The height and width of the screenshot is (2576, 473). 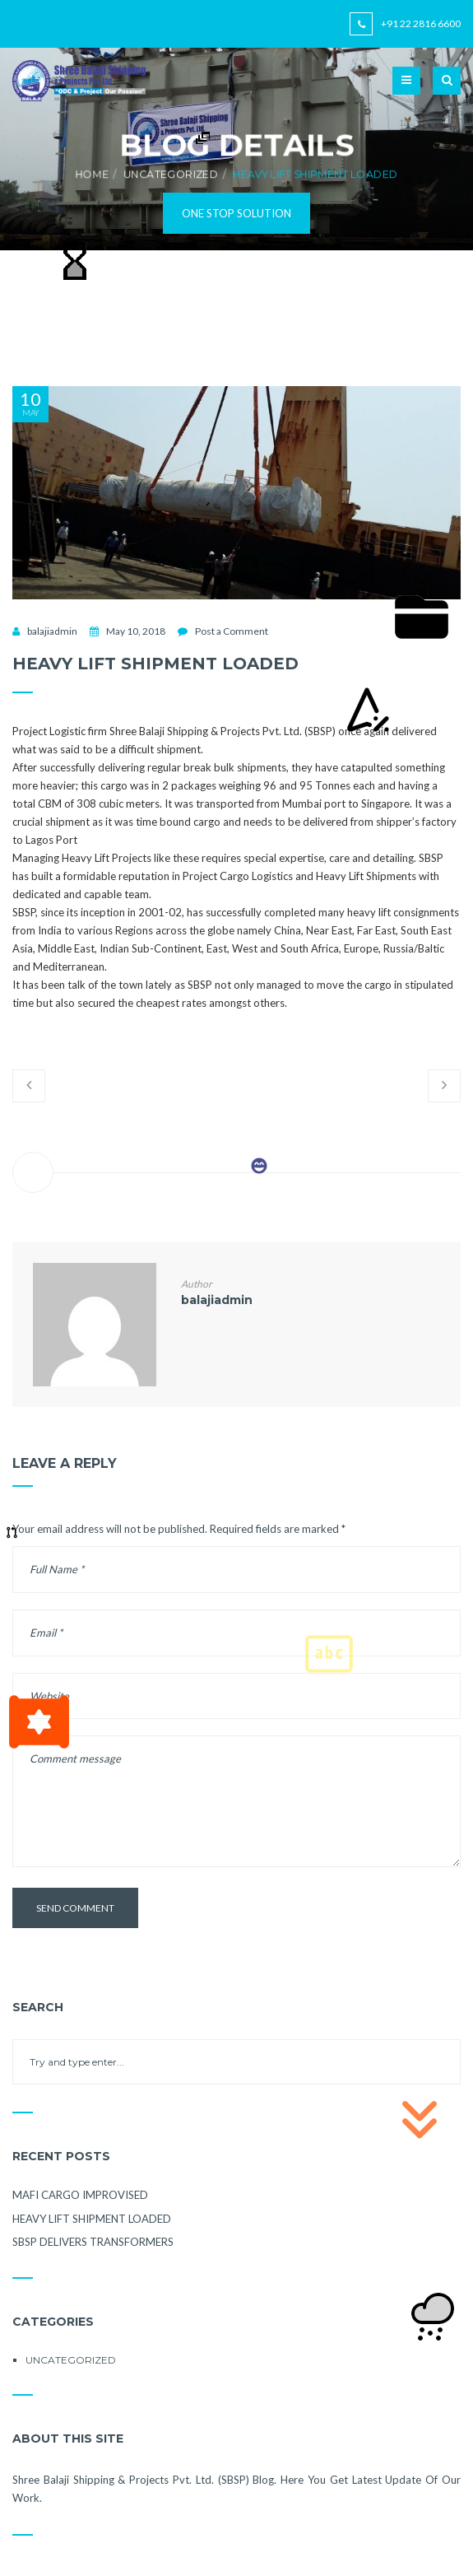 What do you see at coordinates (433, 2316) in the screenshot?
I see `indicates snowy weather conditions` at bounding box center [433, 2316].